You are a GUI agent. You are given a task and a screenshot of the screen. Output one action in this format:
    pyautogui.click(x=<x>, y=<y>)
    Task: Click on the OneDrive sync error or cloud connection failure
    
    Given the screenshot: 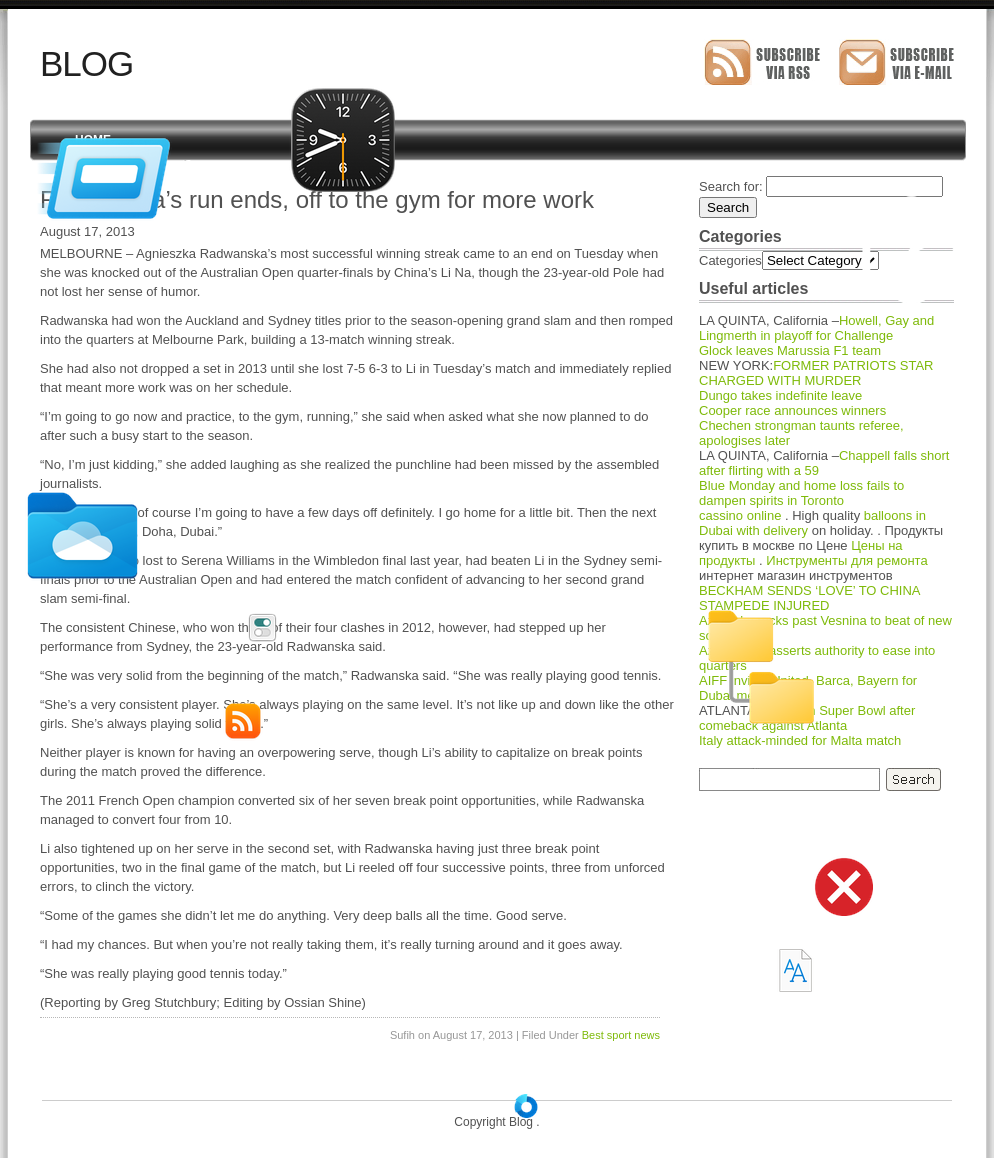 What is the action you would take?
    pyautogui.click(x=821, y=864)
    